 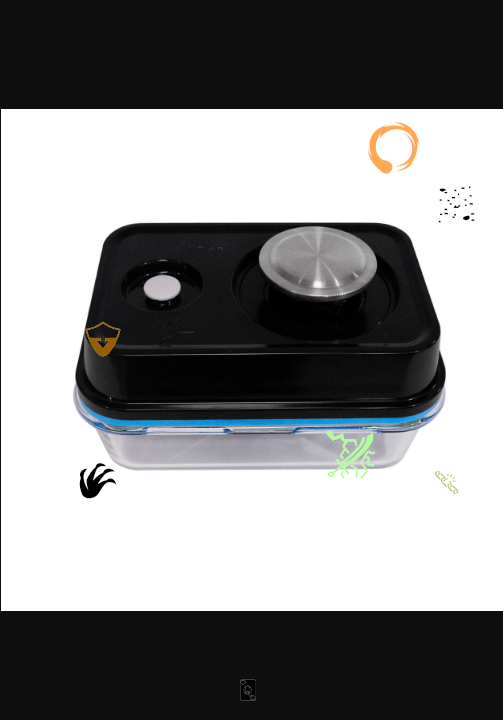 What do you see at coordinates (98, 480) in the screenshot?
I see `enemy grab or grapple attack in a game` at bounding box center [98, 480].